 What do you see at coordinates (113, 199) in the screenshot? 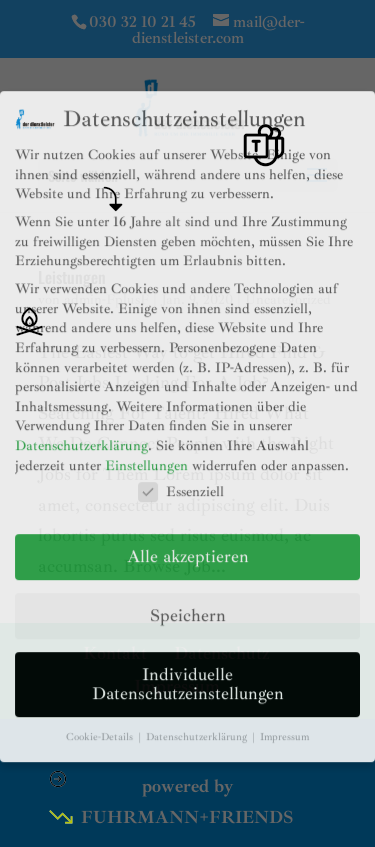
I see `navigate to the next item below` at bounding box center [113, 199].